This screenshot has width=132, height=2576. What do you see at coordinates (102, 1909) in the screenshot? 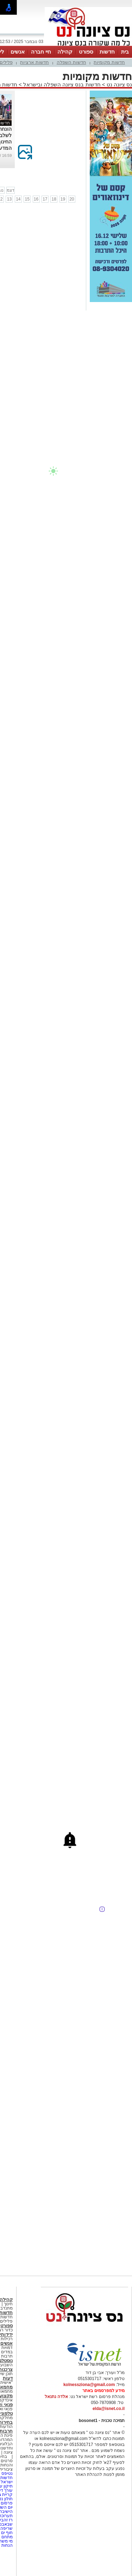
I see `view more information or details` at bounding box center [102, 1909].